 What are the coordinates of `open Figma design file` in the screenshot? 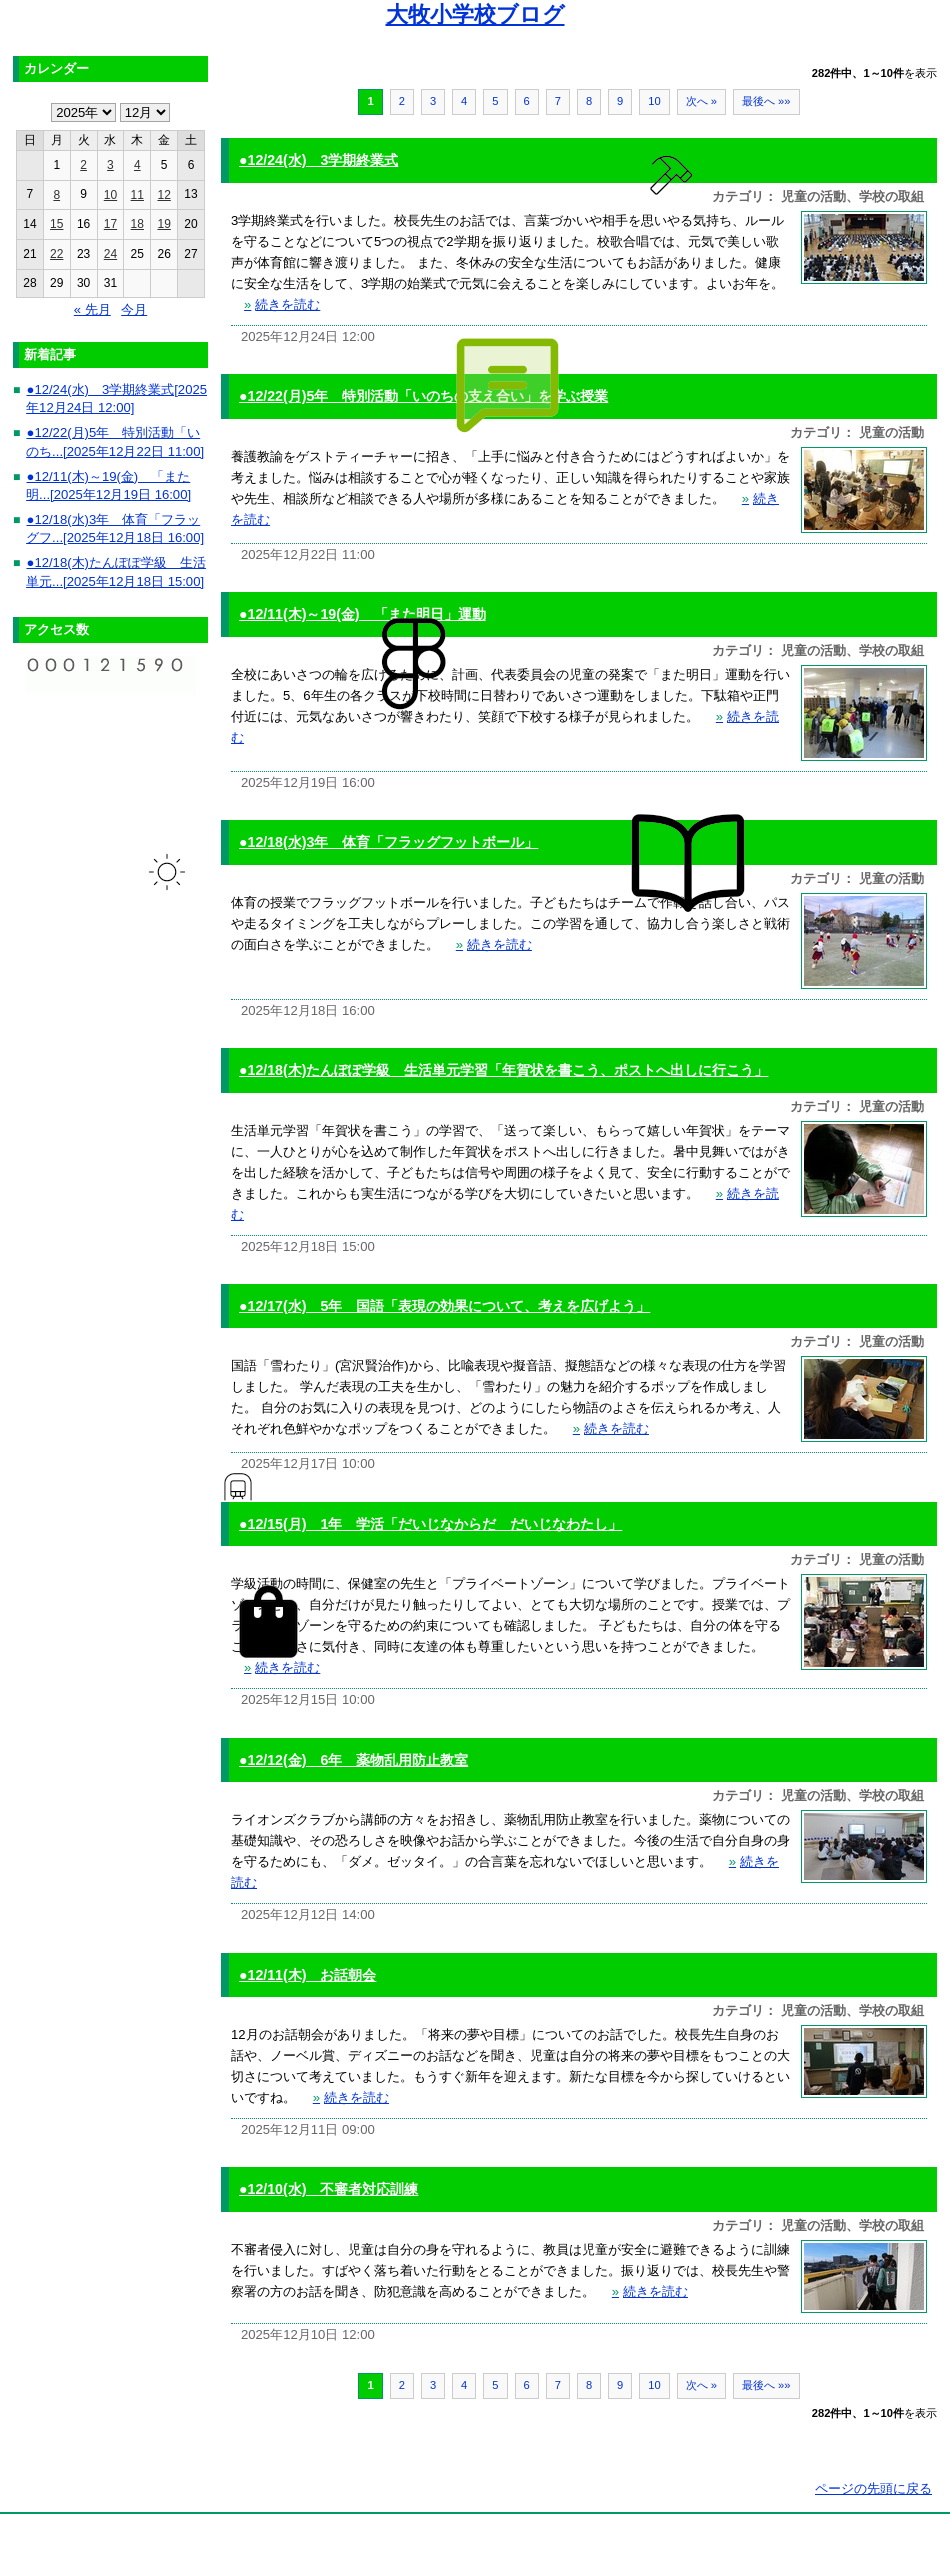 It's located at (412, 662).